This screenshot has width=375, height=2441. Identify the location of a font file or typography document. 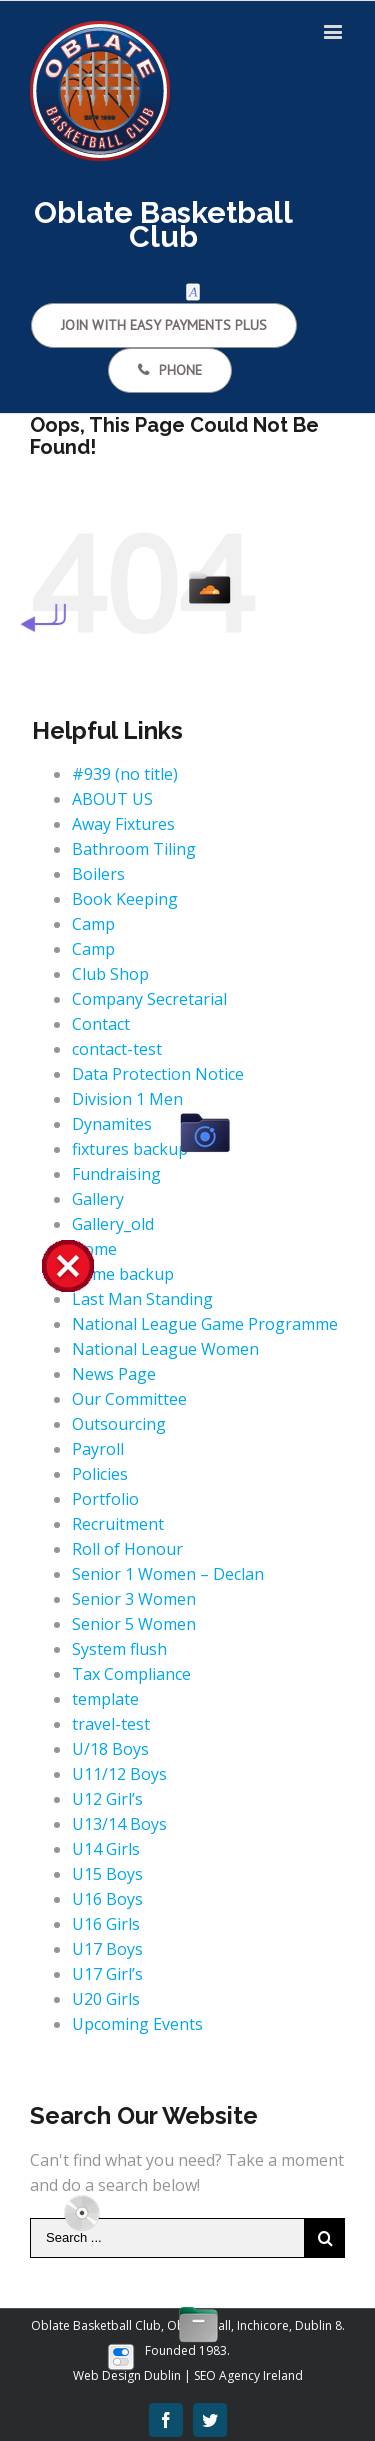
(193, 292).